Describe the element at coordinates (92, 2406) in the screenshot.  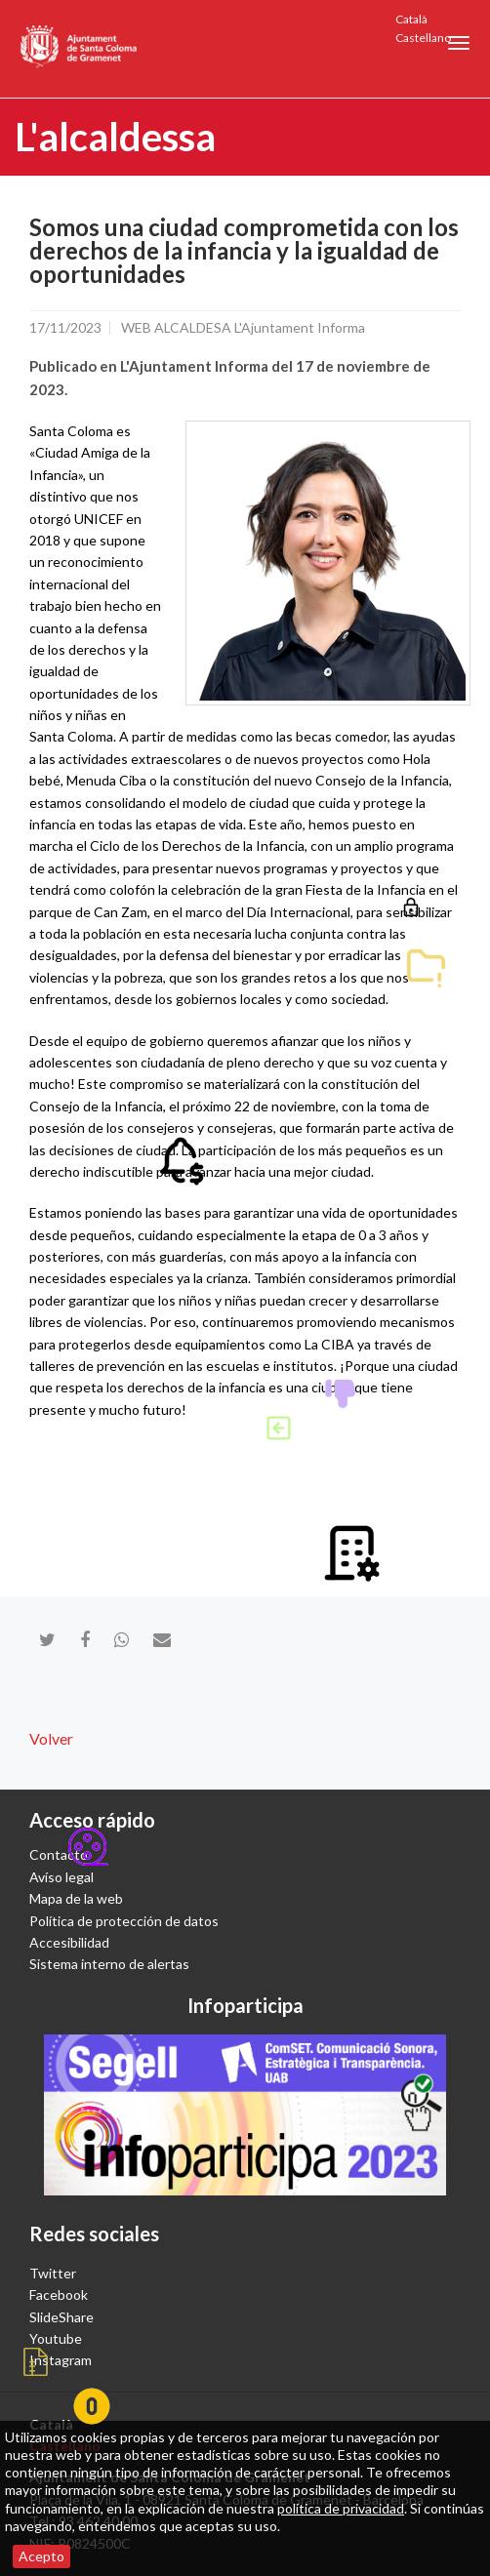
I see `indicates the letter "o" or zero in a selection interface` at that location.